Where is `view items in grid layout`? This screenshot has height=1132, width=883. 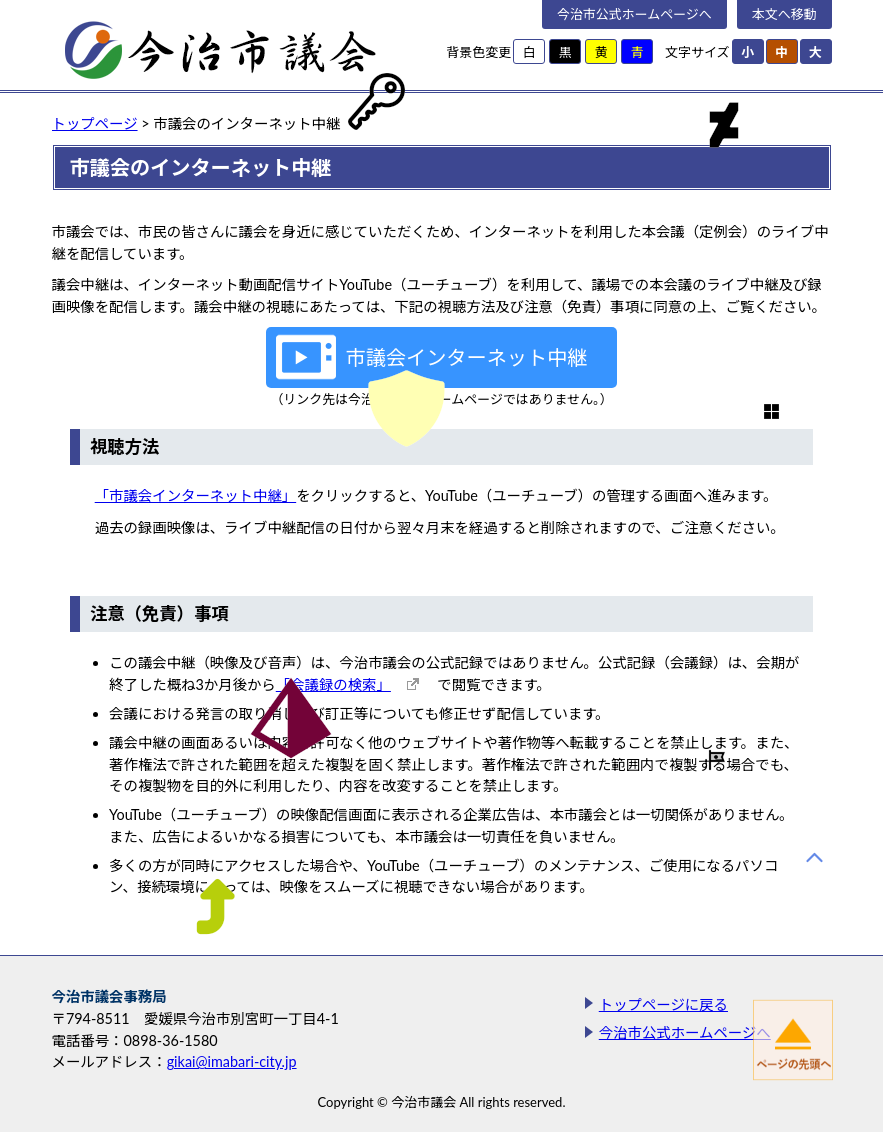 view items in grid layout is located at coordinates (771, 411).